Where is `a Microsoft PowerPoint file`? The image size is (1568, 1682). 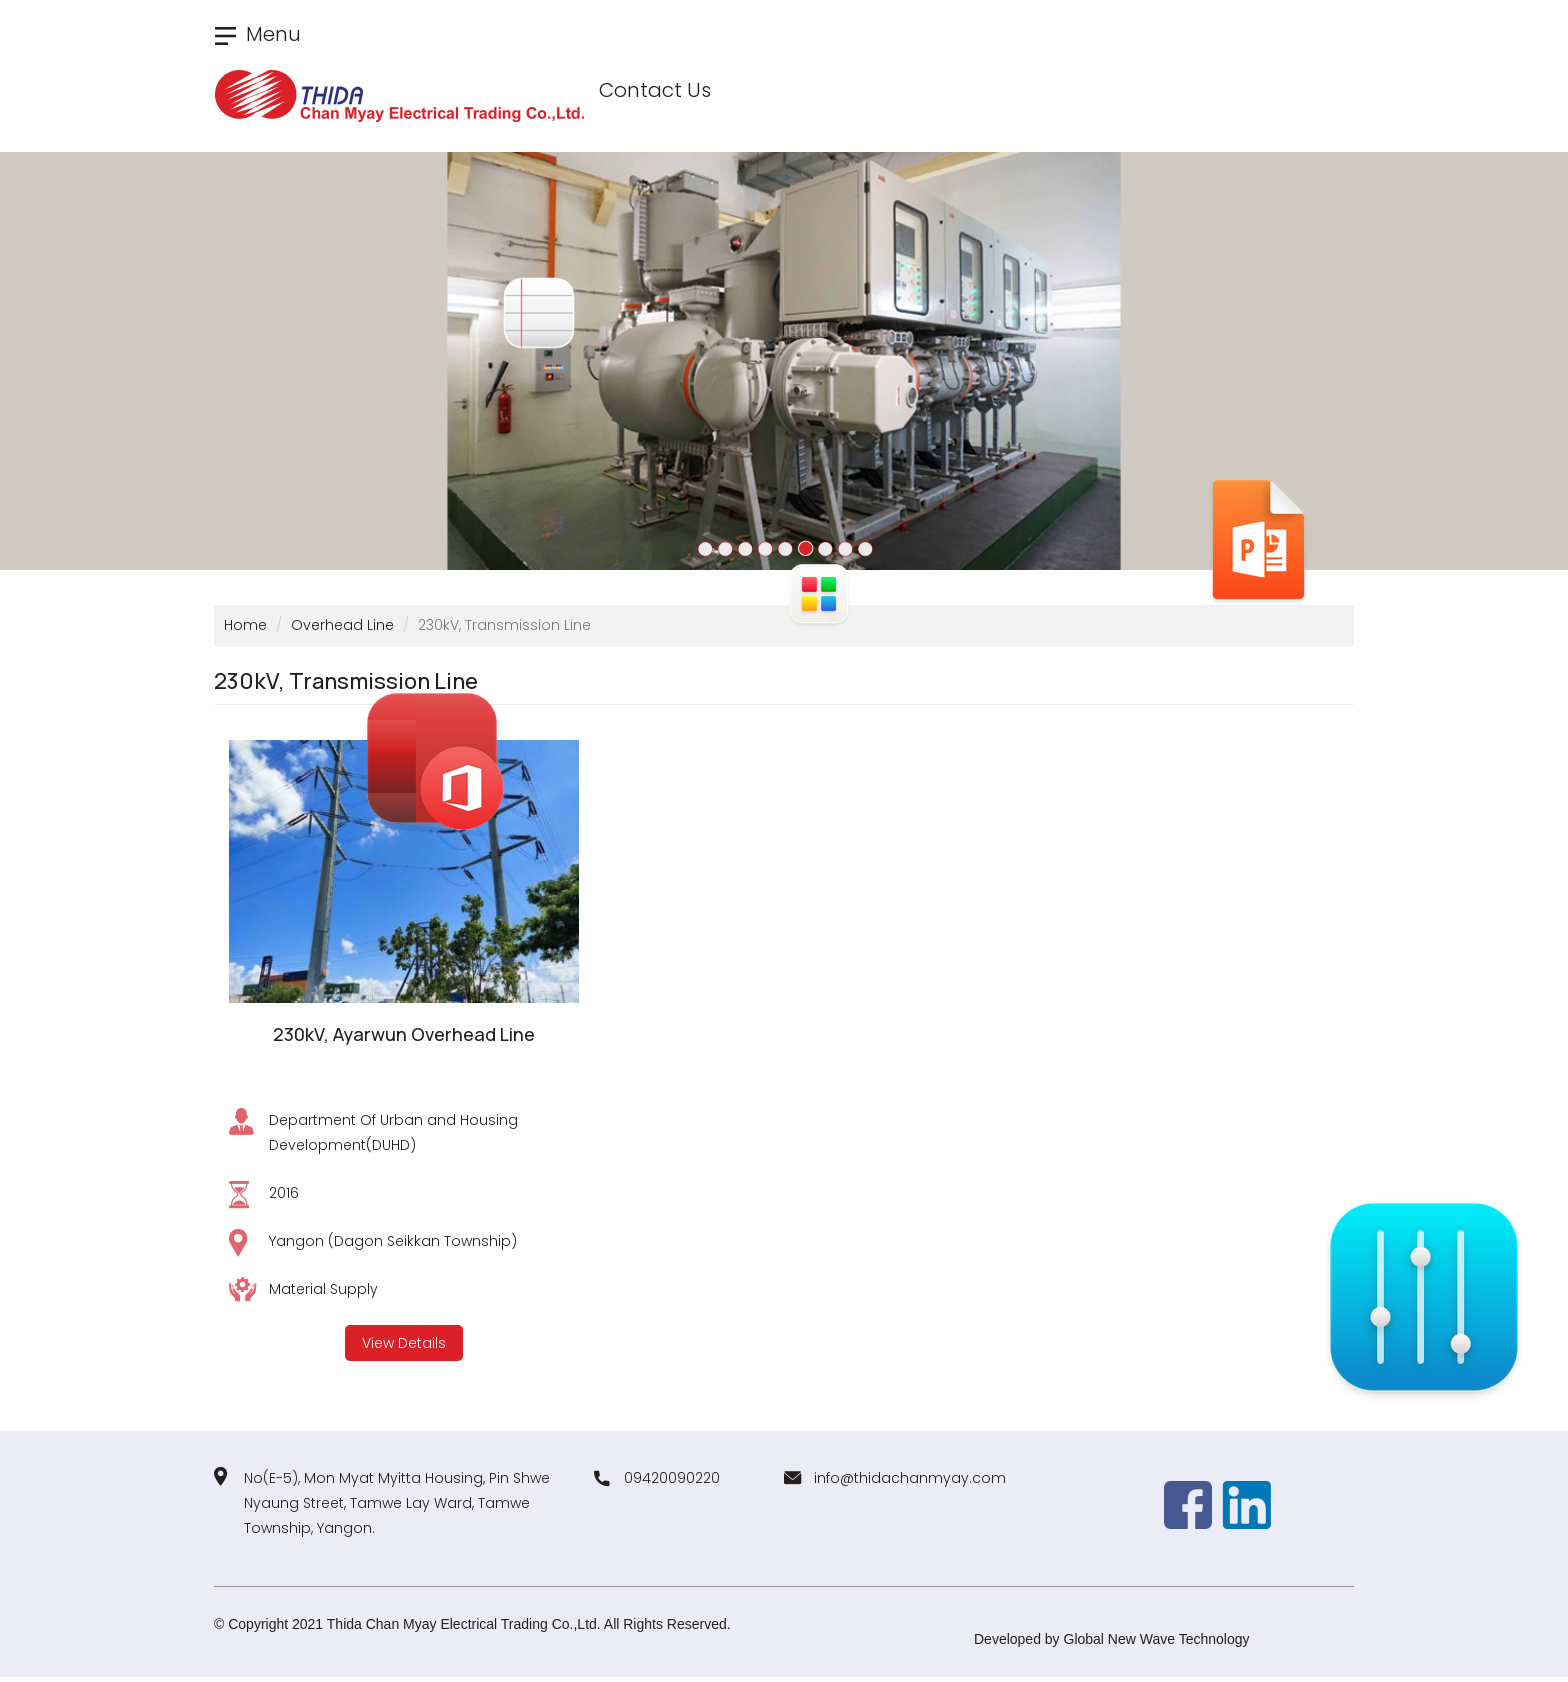 a Microsoft PowerPoint file is located at coordinates (1258, 539).